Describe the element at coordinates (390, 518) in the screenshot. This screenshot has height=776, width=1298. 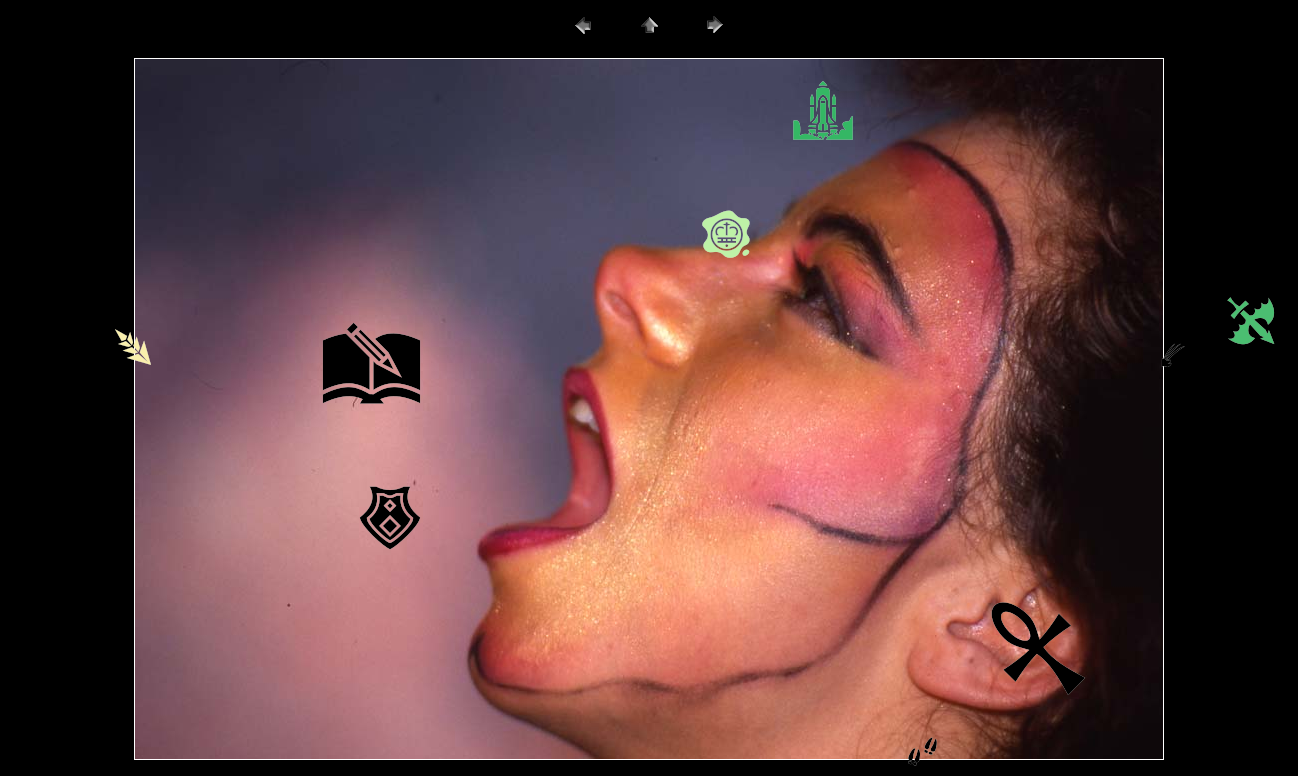
I see `activate dragon shield defense ability` at that location.